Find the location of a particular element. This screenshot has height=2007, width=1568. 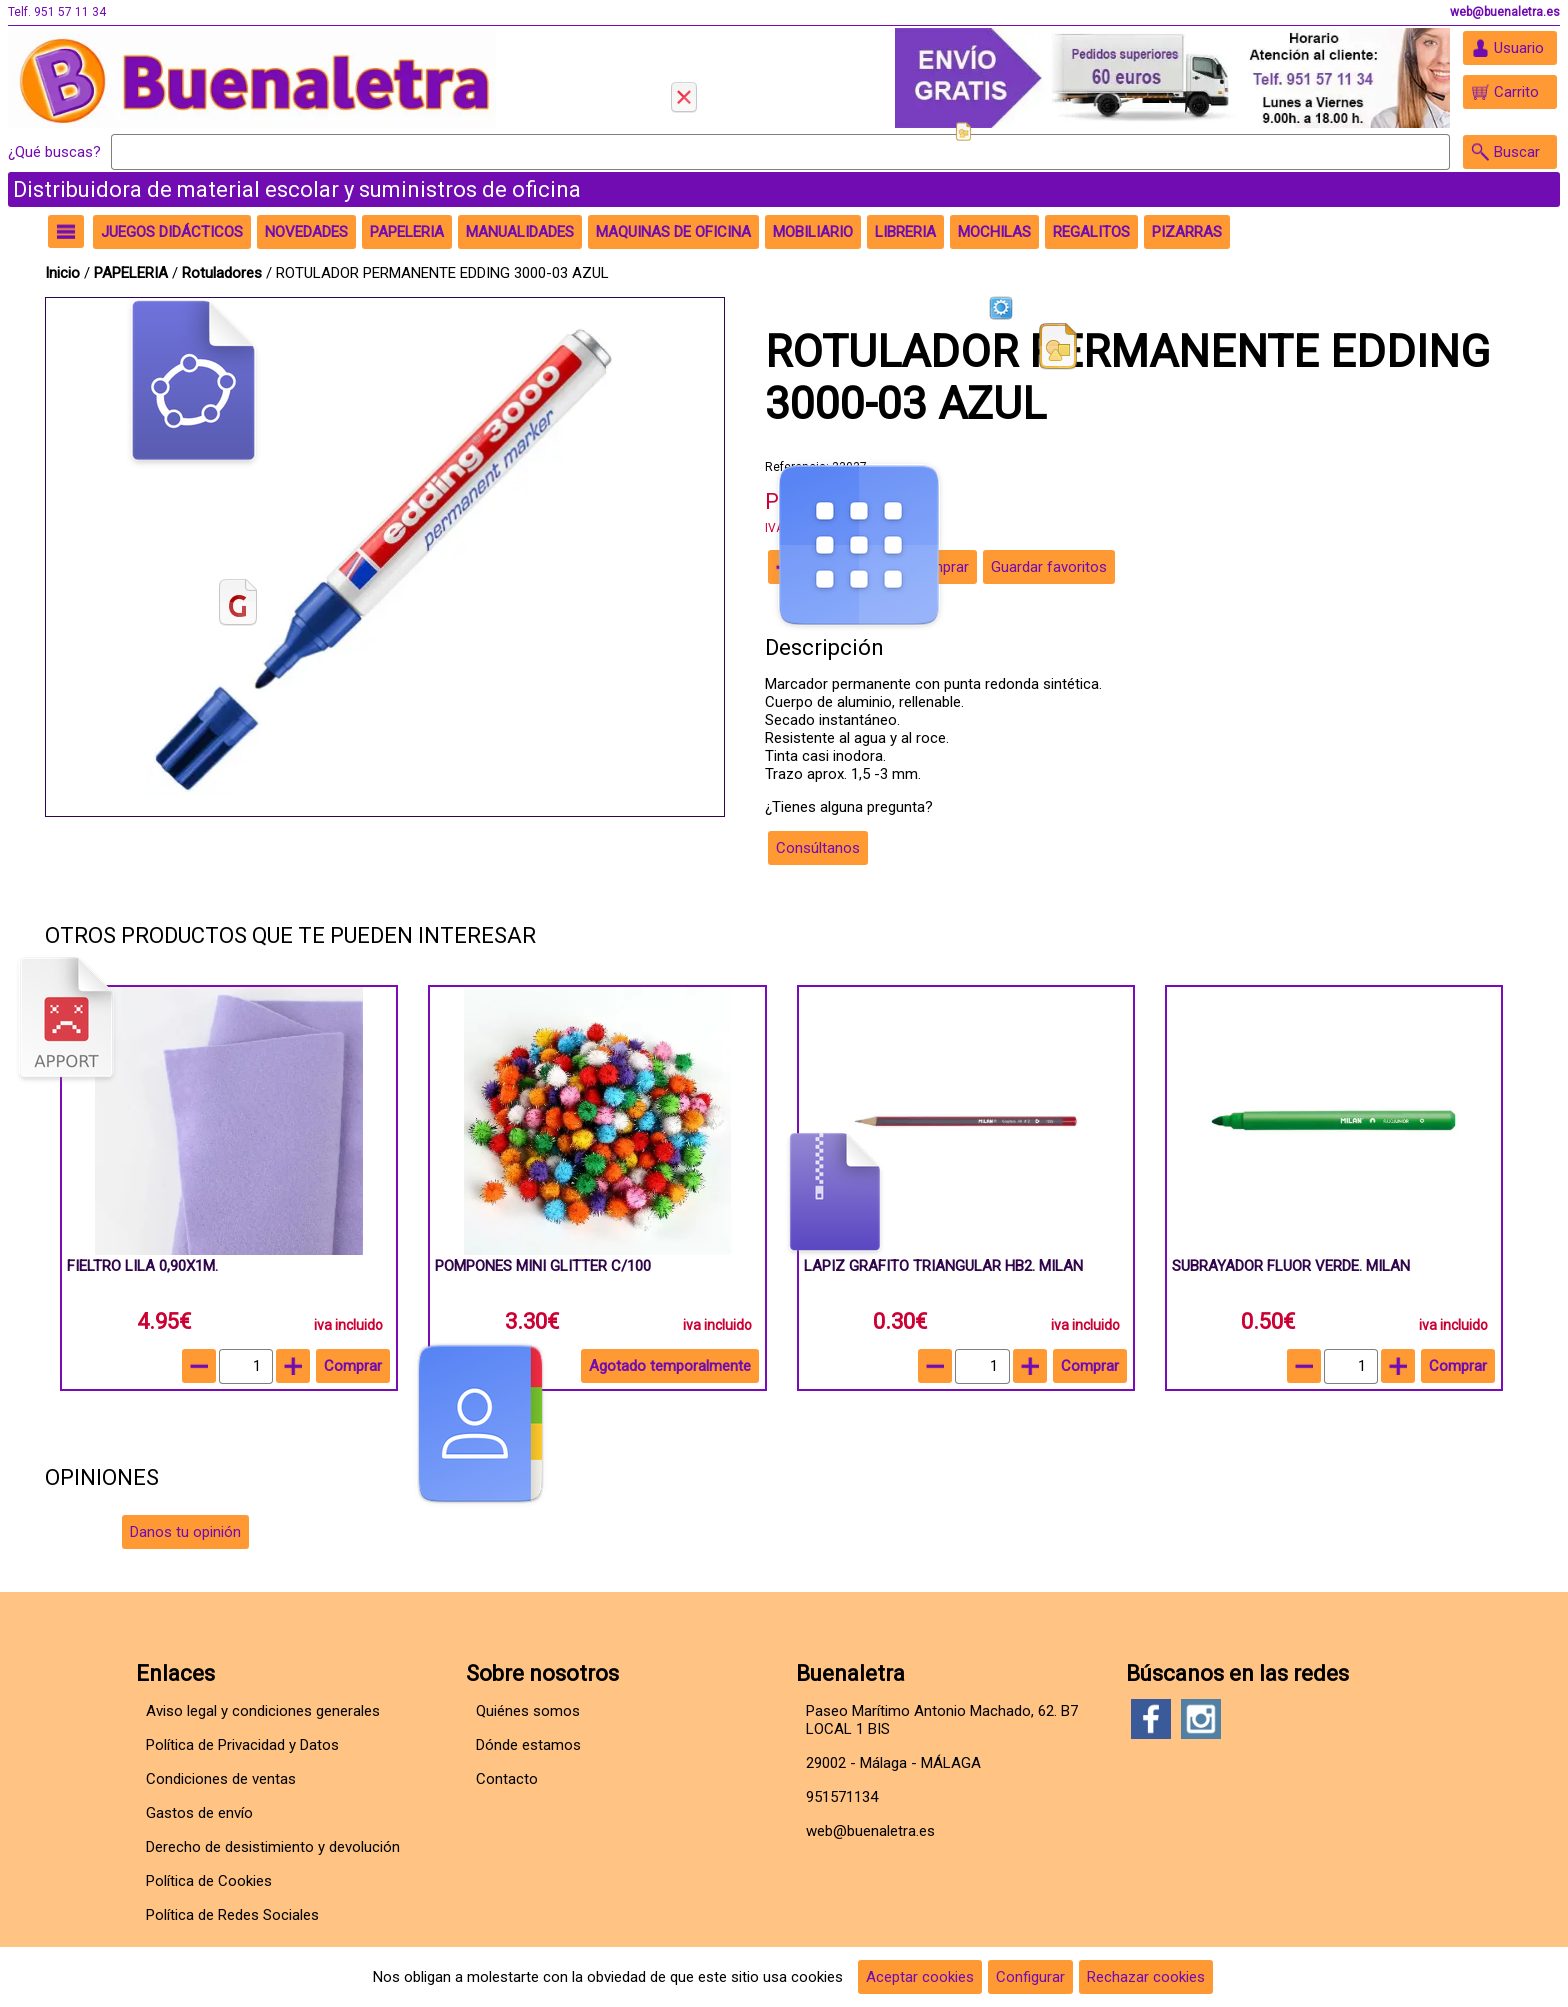

a compressed bzdvi document file is located at coordinates (835, 1194).